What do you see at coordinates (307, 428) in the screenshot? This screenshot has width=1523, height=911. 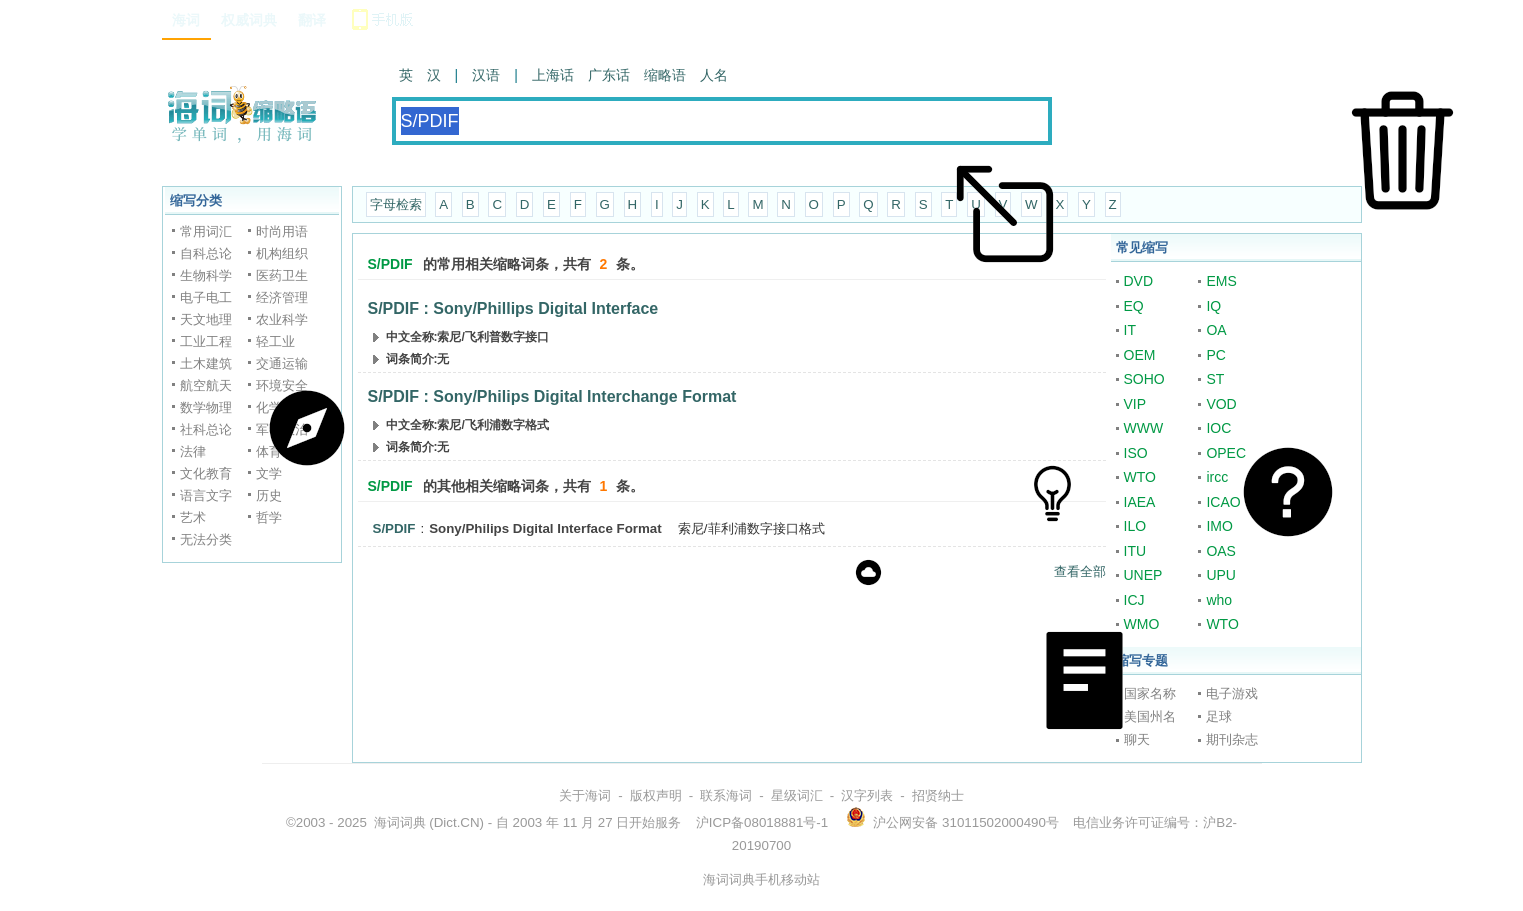 I see `access navigation or direction features` at bounding box center [307, 428].